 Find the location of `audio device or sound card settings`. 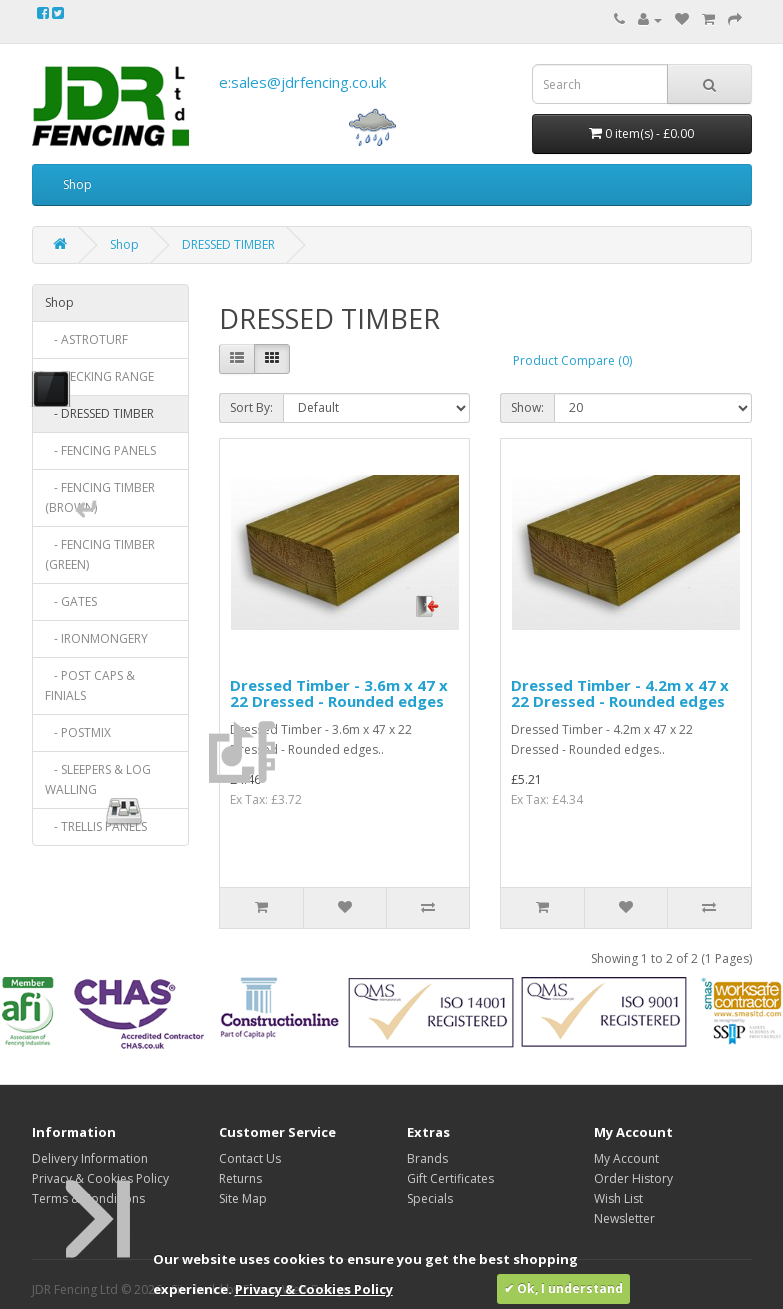

audio device or sound card settings is located at coordinates (242, 750).